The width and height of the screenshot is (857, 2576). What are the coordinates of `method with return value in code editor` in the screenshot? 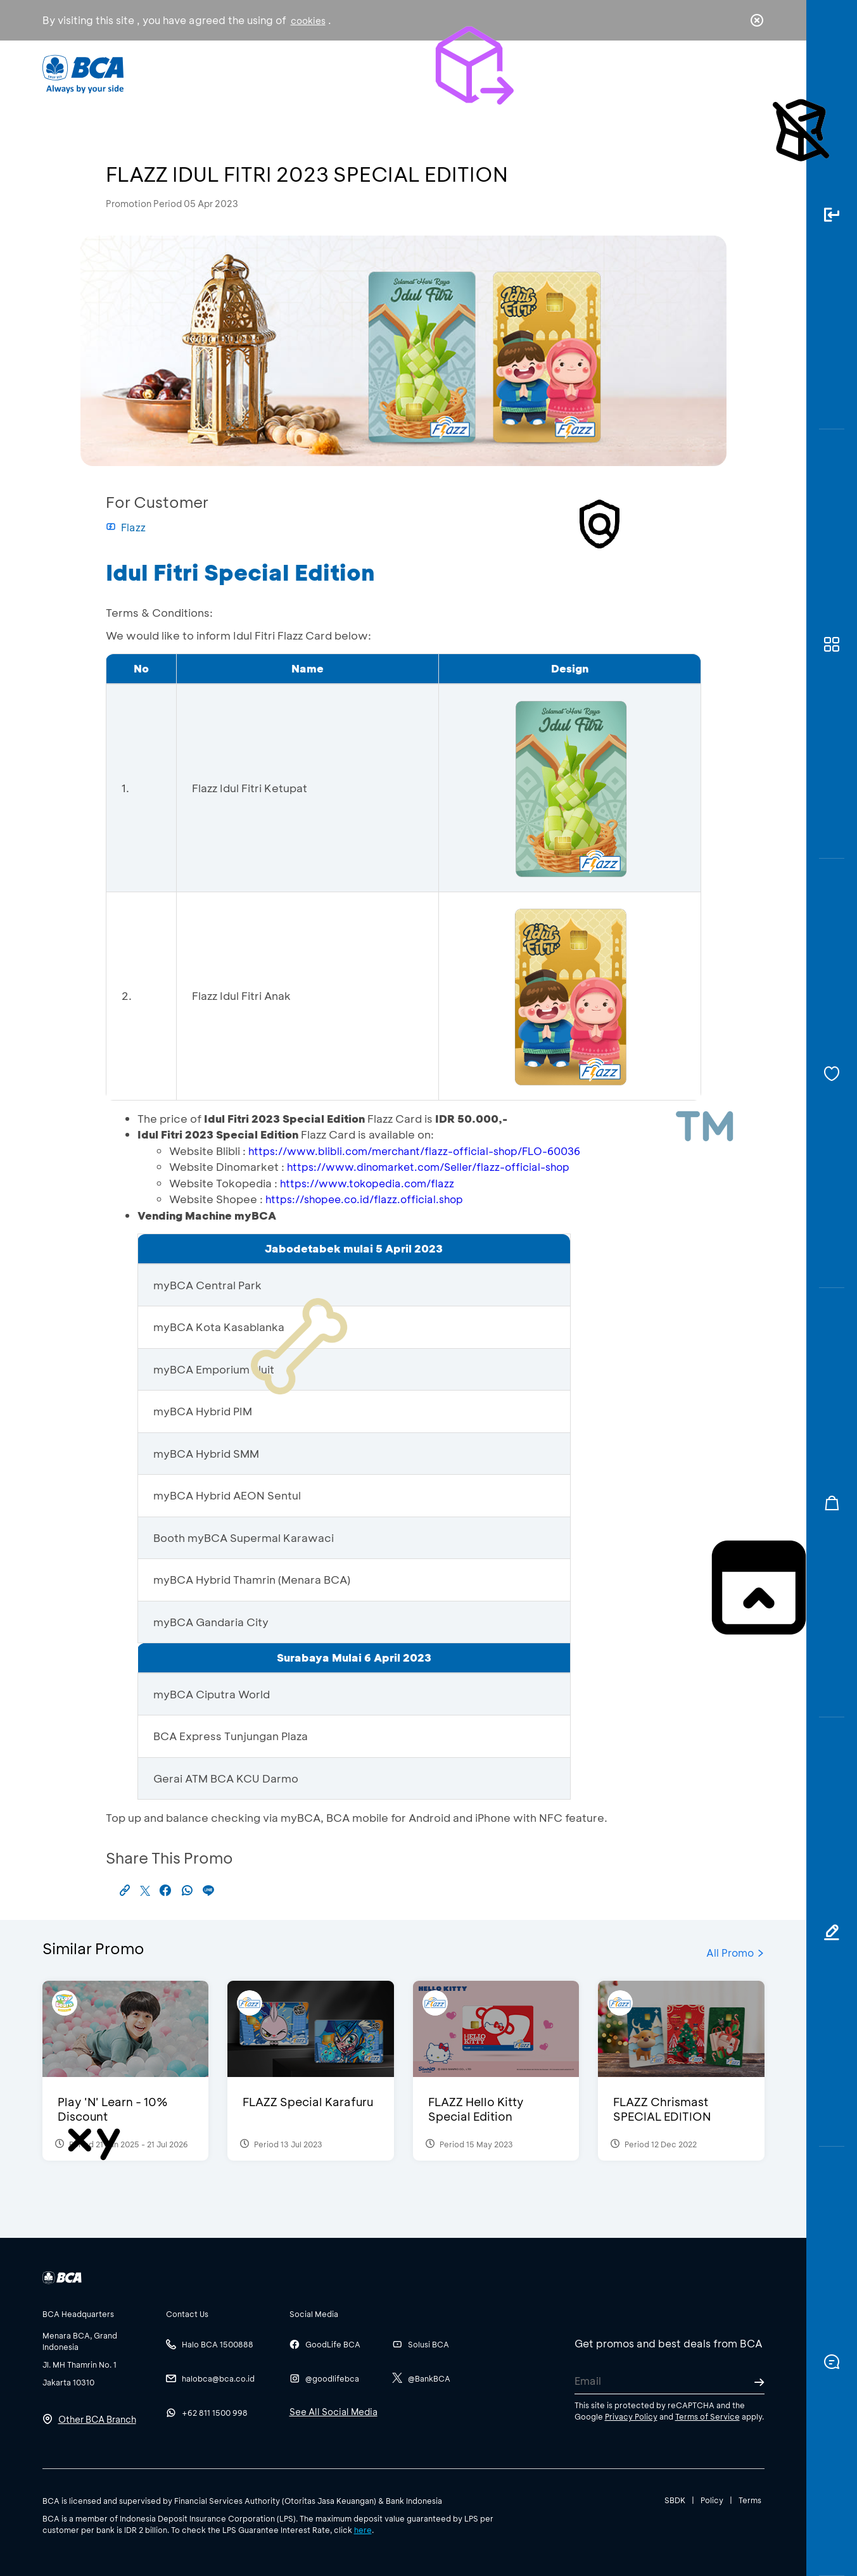 It's located at (469, 65).